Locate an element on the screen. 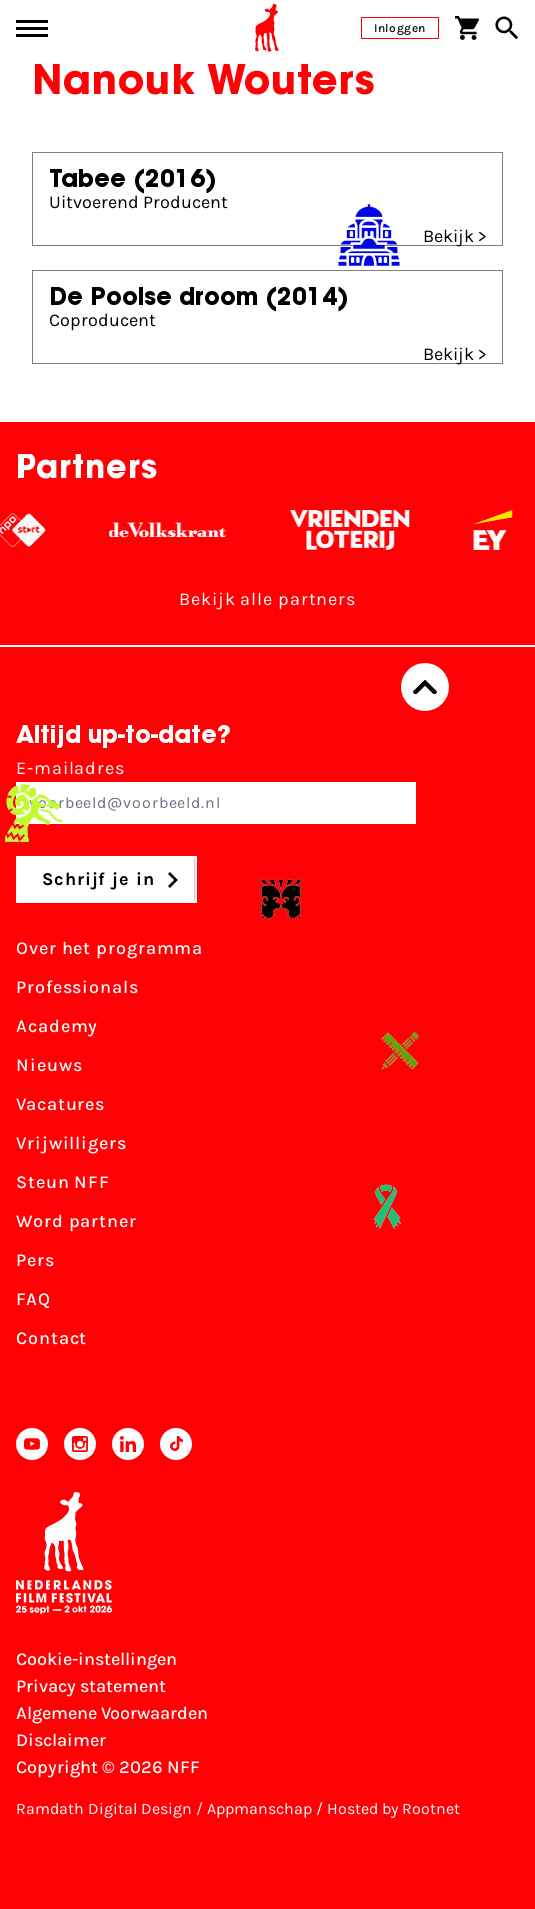  indicates a versus or battle mode is located at coordinates (281, 899).